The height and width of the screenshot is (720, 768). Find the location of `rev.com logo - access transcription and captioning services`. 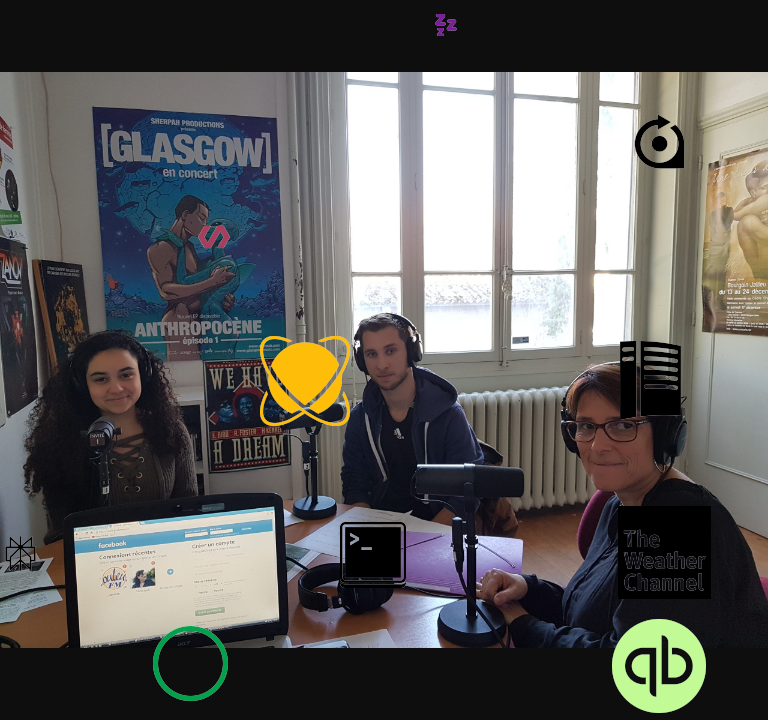

rev.com logo - access transcription and captioning services is located at coordinates (659, 141).